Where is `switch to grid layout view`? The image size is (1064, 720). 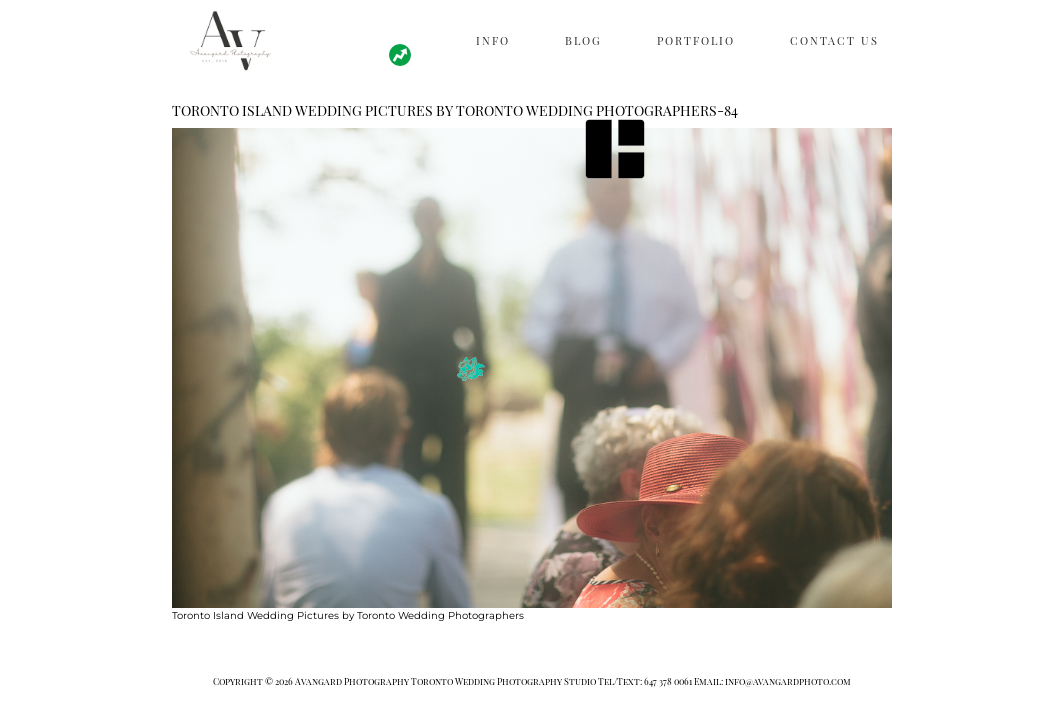
switch to grid layout view is located at coordinates (615, 149).